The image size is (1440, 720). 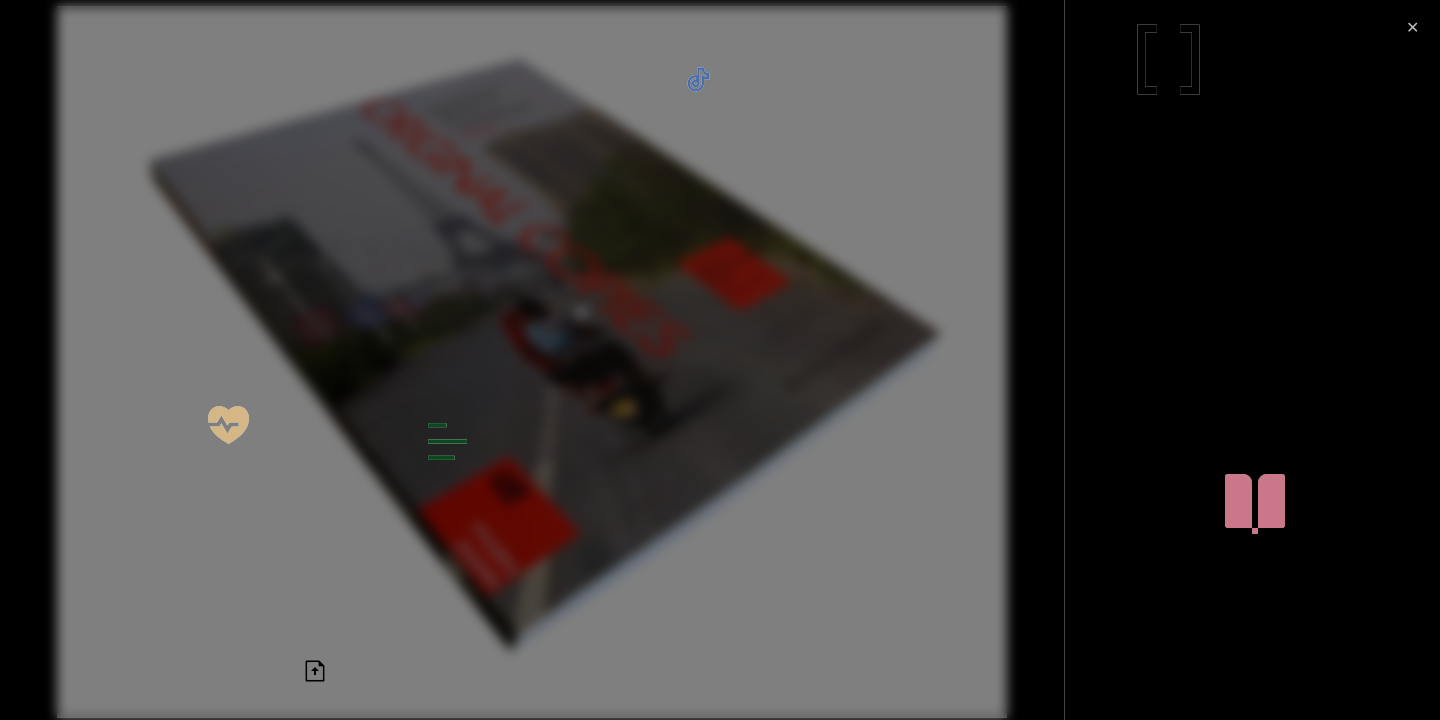 I want to click on open reading mode or e-reader, so click(x=1255, y=501).